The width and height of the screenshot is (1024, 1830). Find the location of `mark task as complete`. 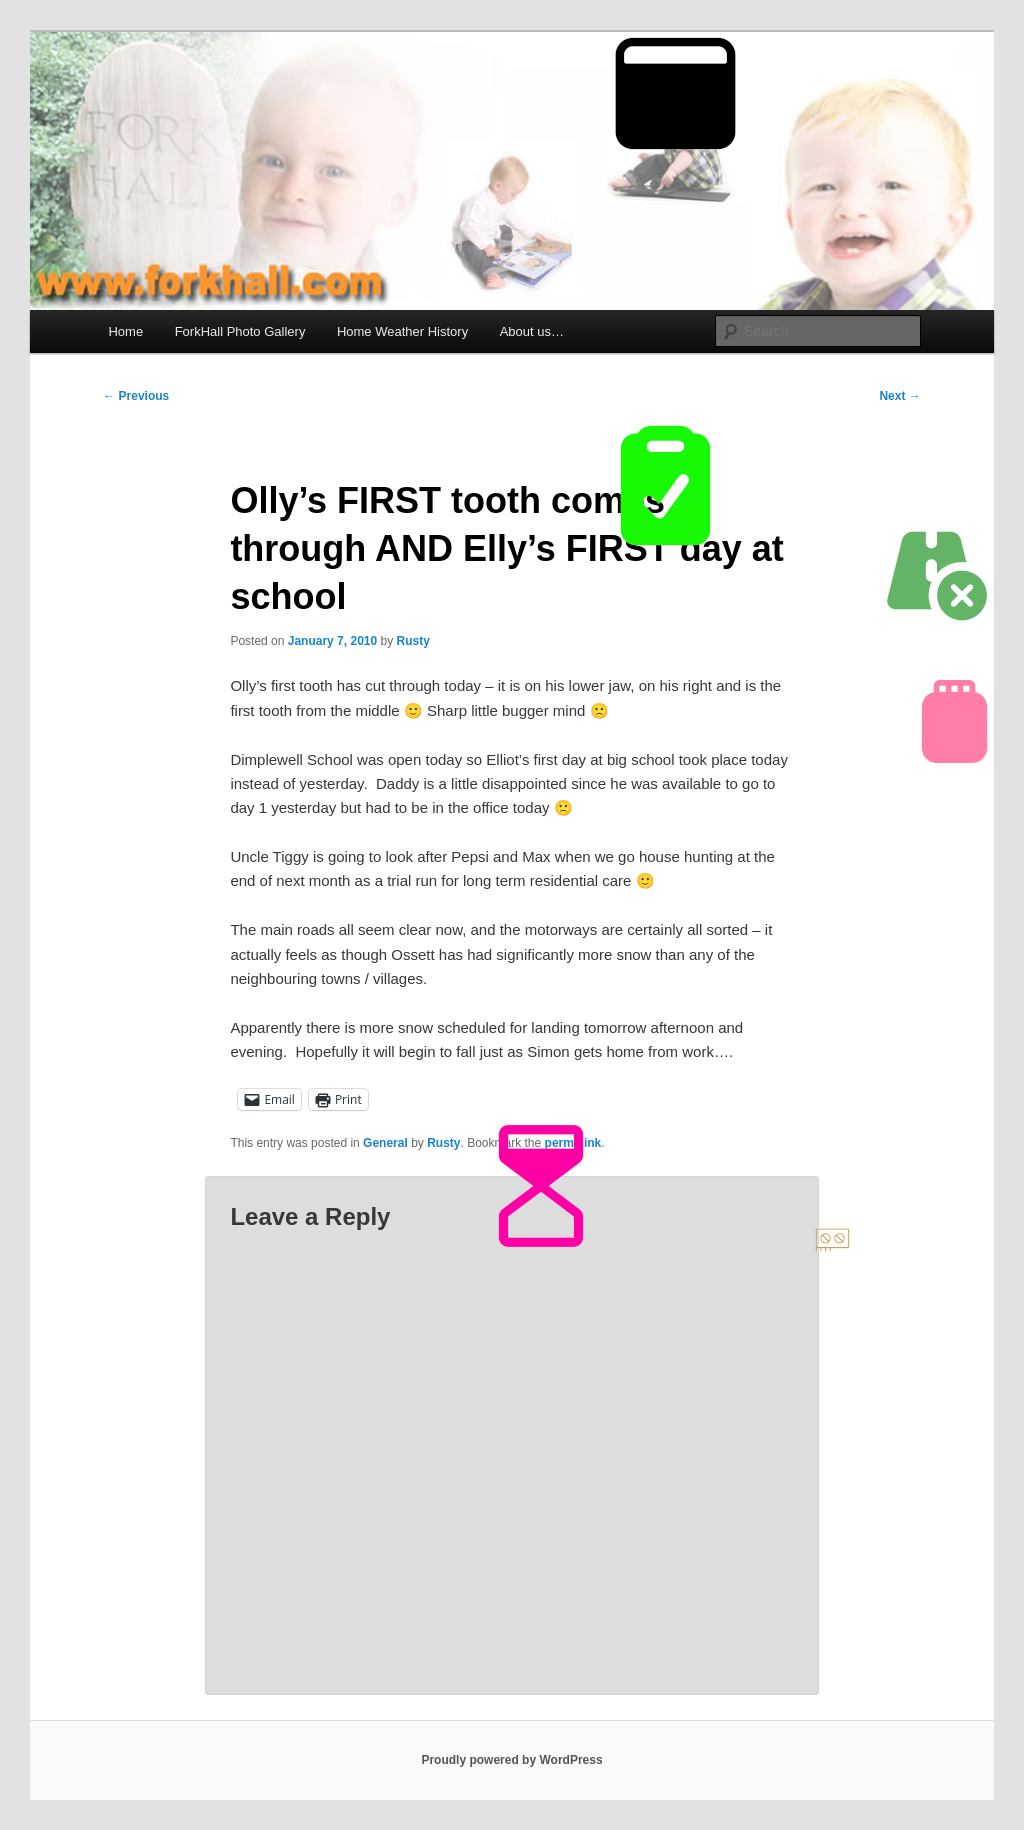

mark task as complete is located at coordinates (665, 485).